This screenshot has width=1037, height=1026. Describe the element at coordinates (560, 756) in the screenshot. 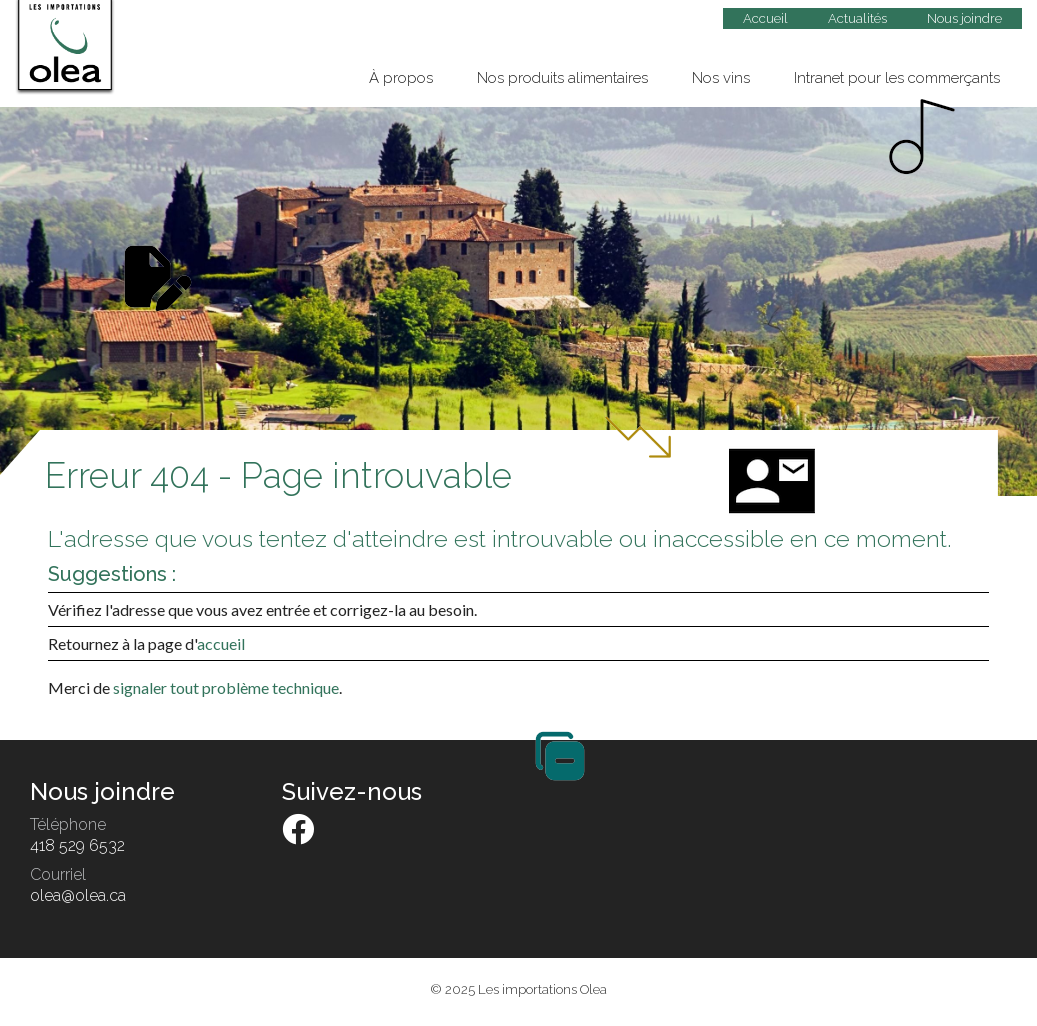

I see `remove an item from clipboard` at that location.